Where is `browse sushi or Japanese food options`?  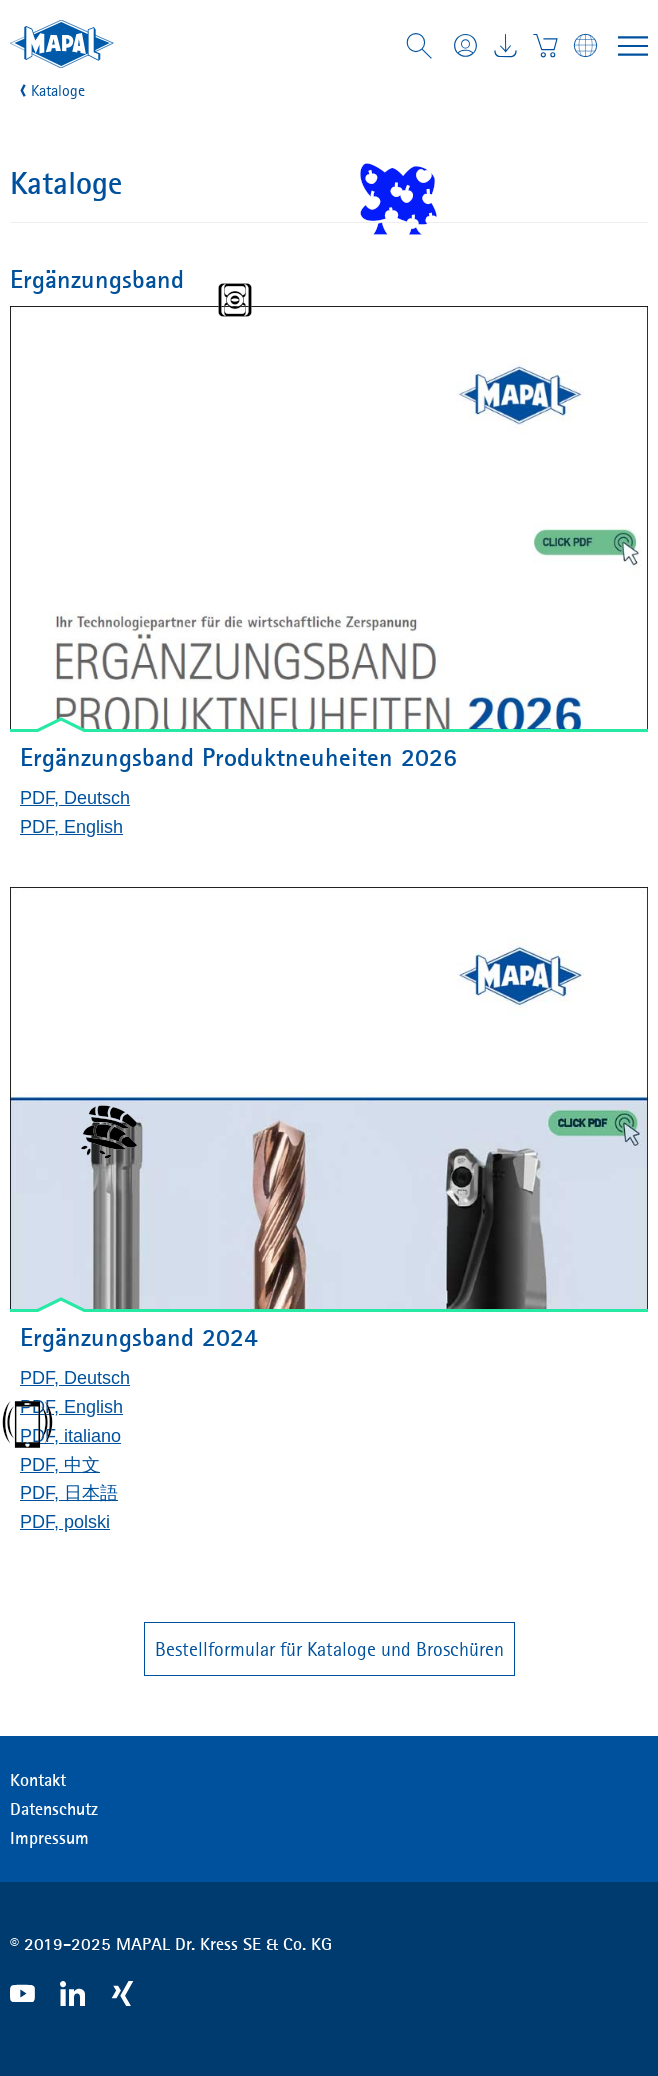
browse sushi or Japanese food options is located at coordinates (109, 1132).